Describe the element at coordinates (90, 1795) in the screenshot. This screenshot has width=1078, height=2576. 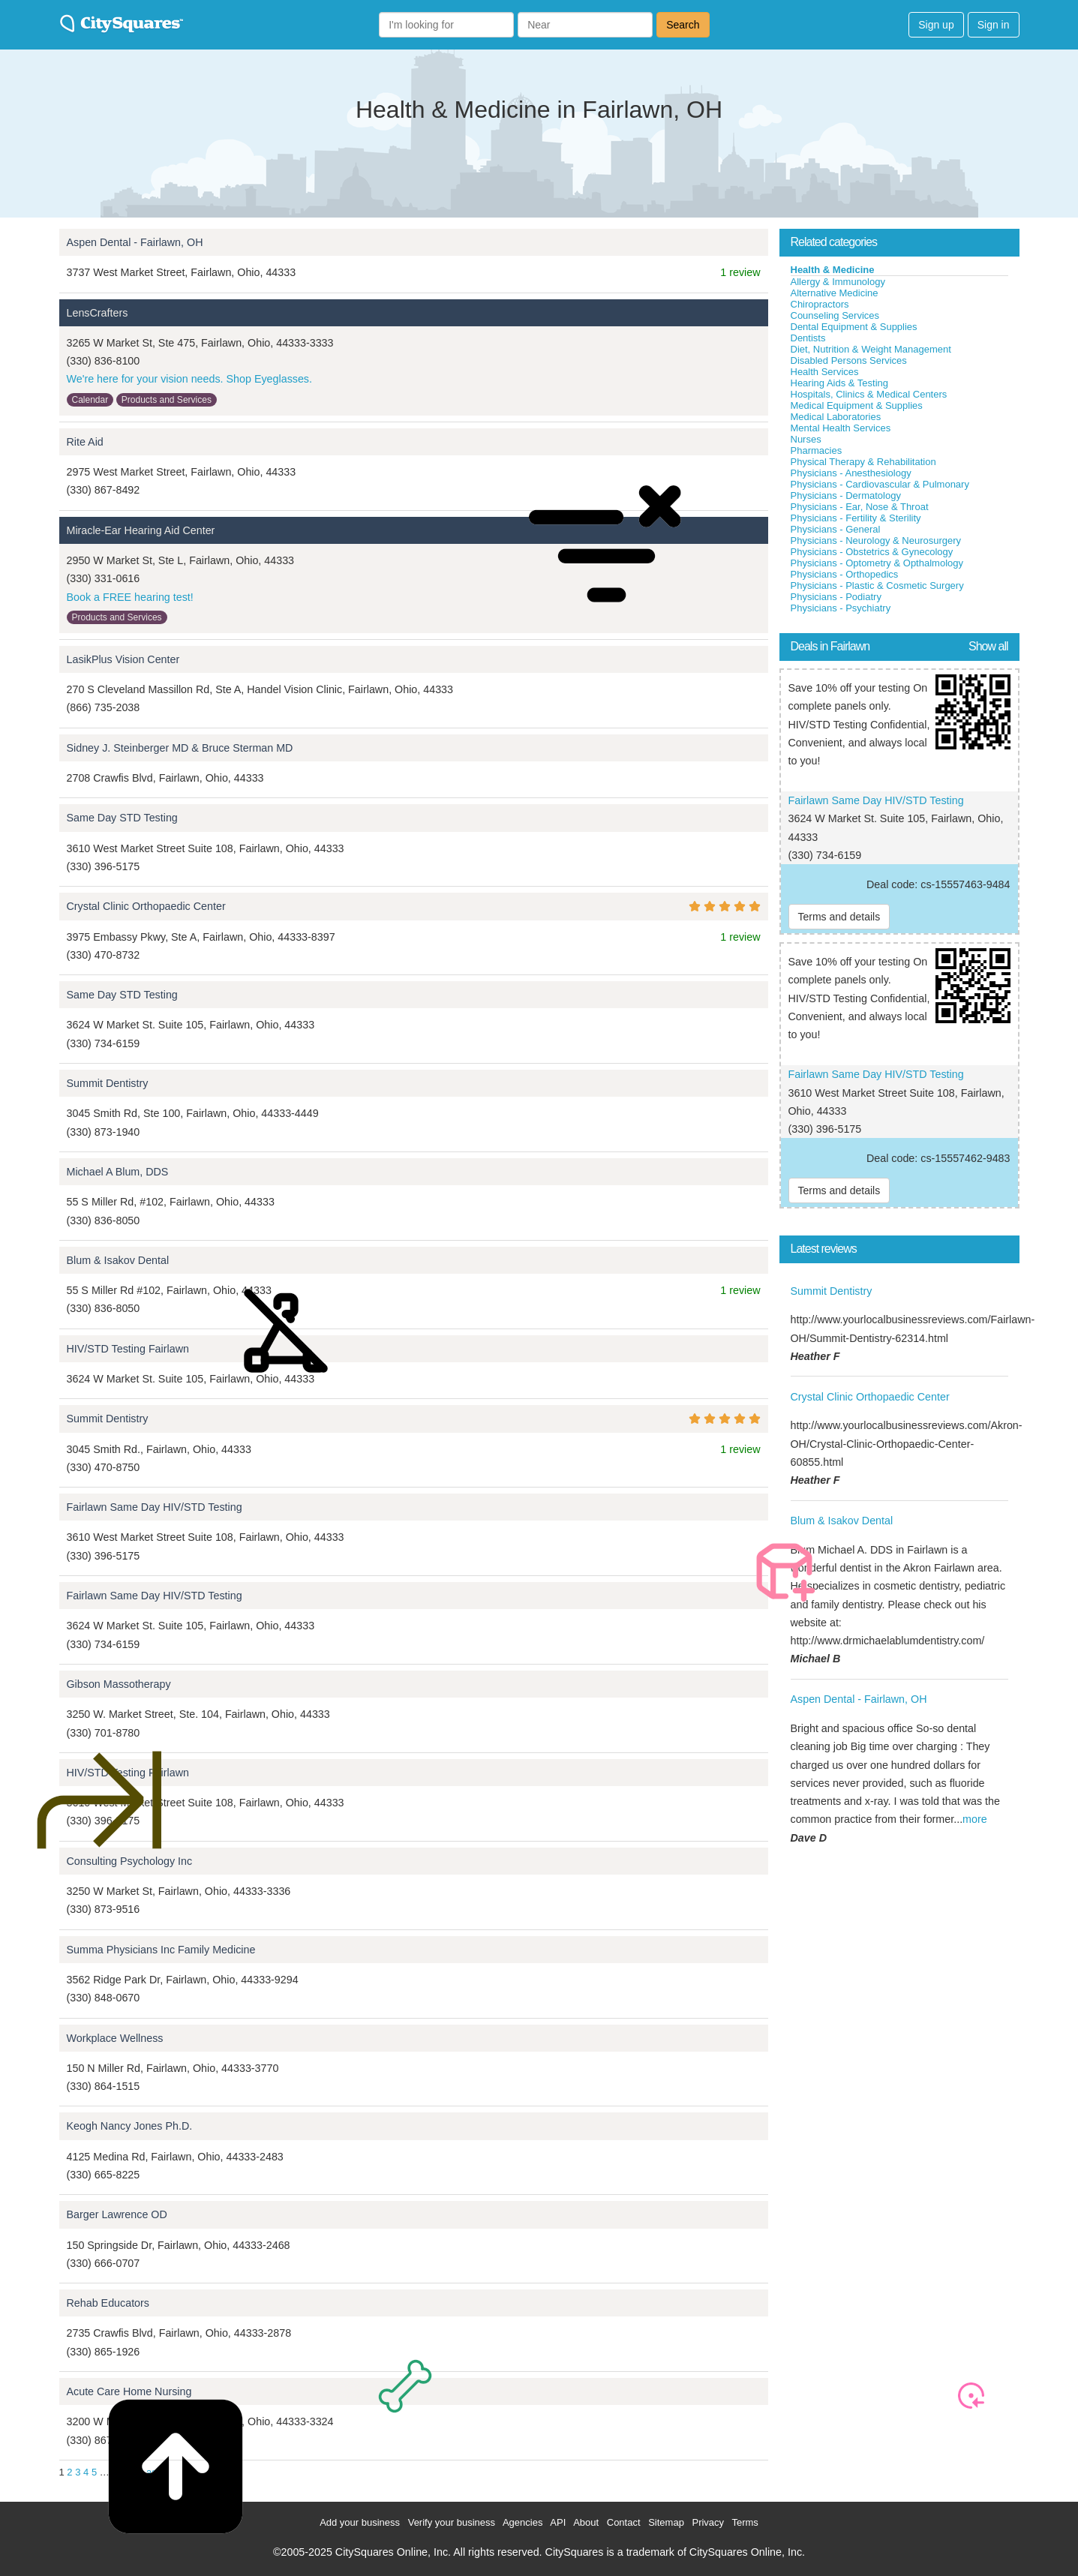
I see `move cursor to next tab stop` at that location.